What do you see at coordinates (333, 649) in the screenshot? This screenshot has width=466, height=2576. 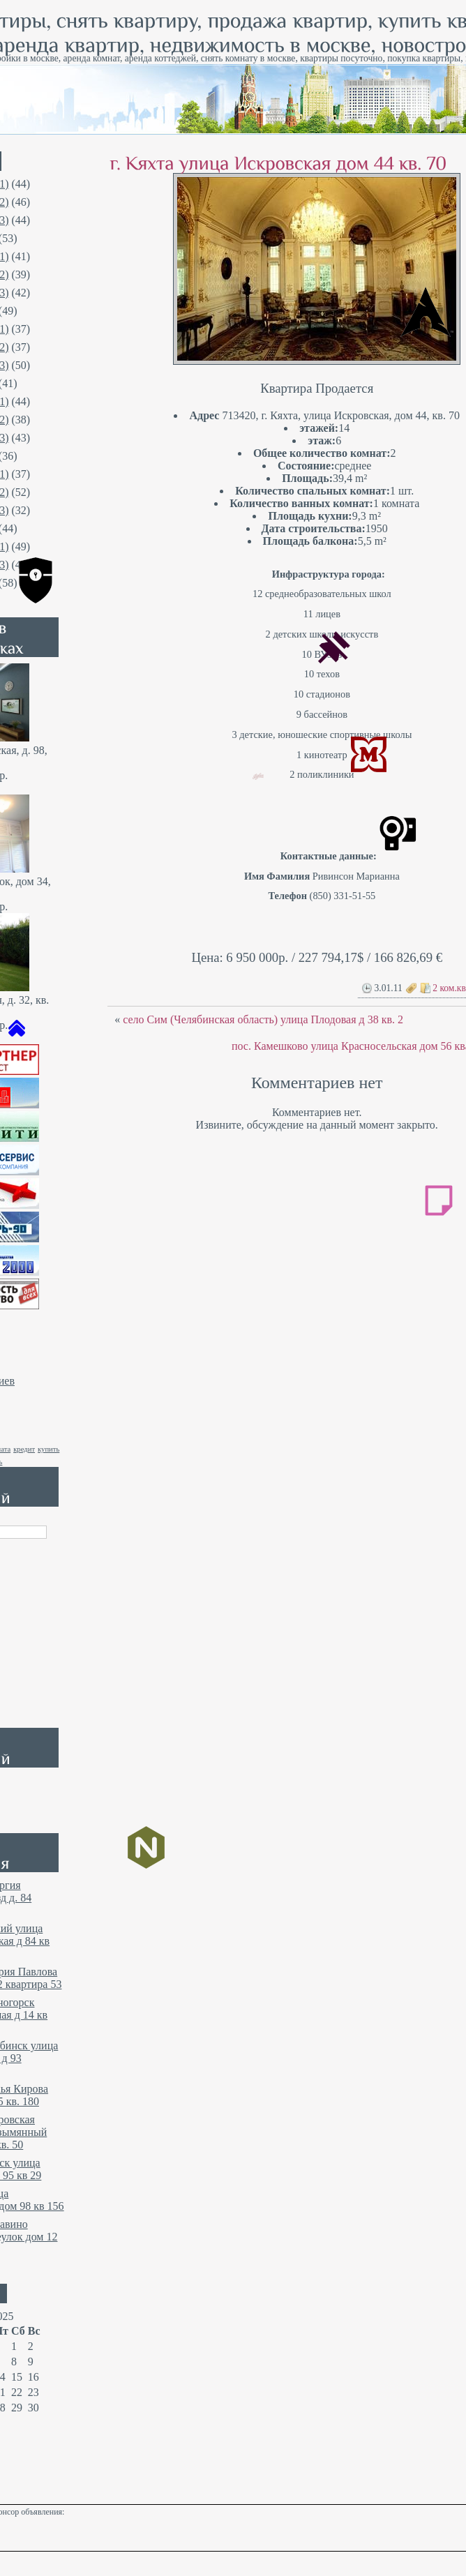 I see `unpin a saved location` at bounding box center [333, 649].